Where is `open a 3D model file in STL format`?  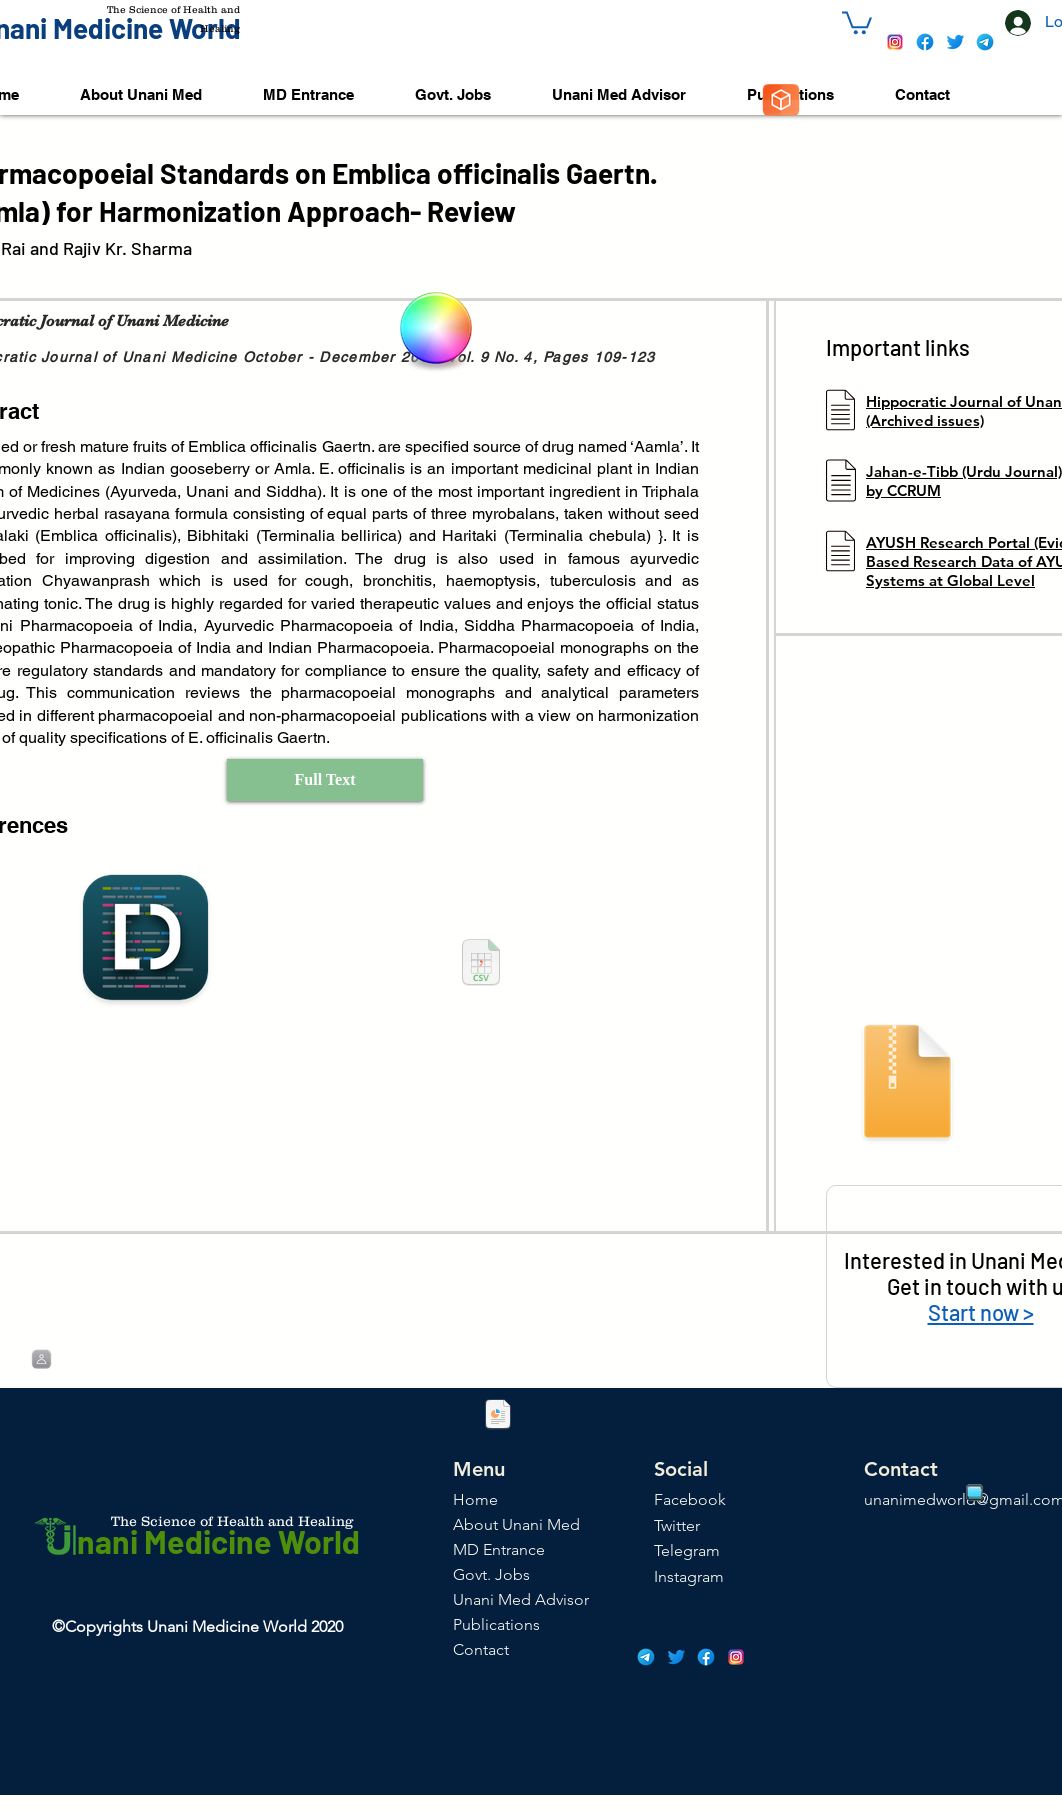
open a 3D model file in STL format is located at coordinates (781, 99).